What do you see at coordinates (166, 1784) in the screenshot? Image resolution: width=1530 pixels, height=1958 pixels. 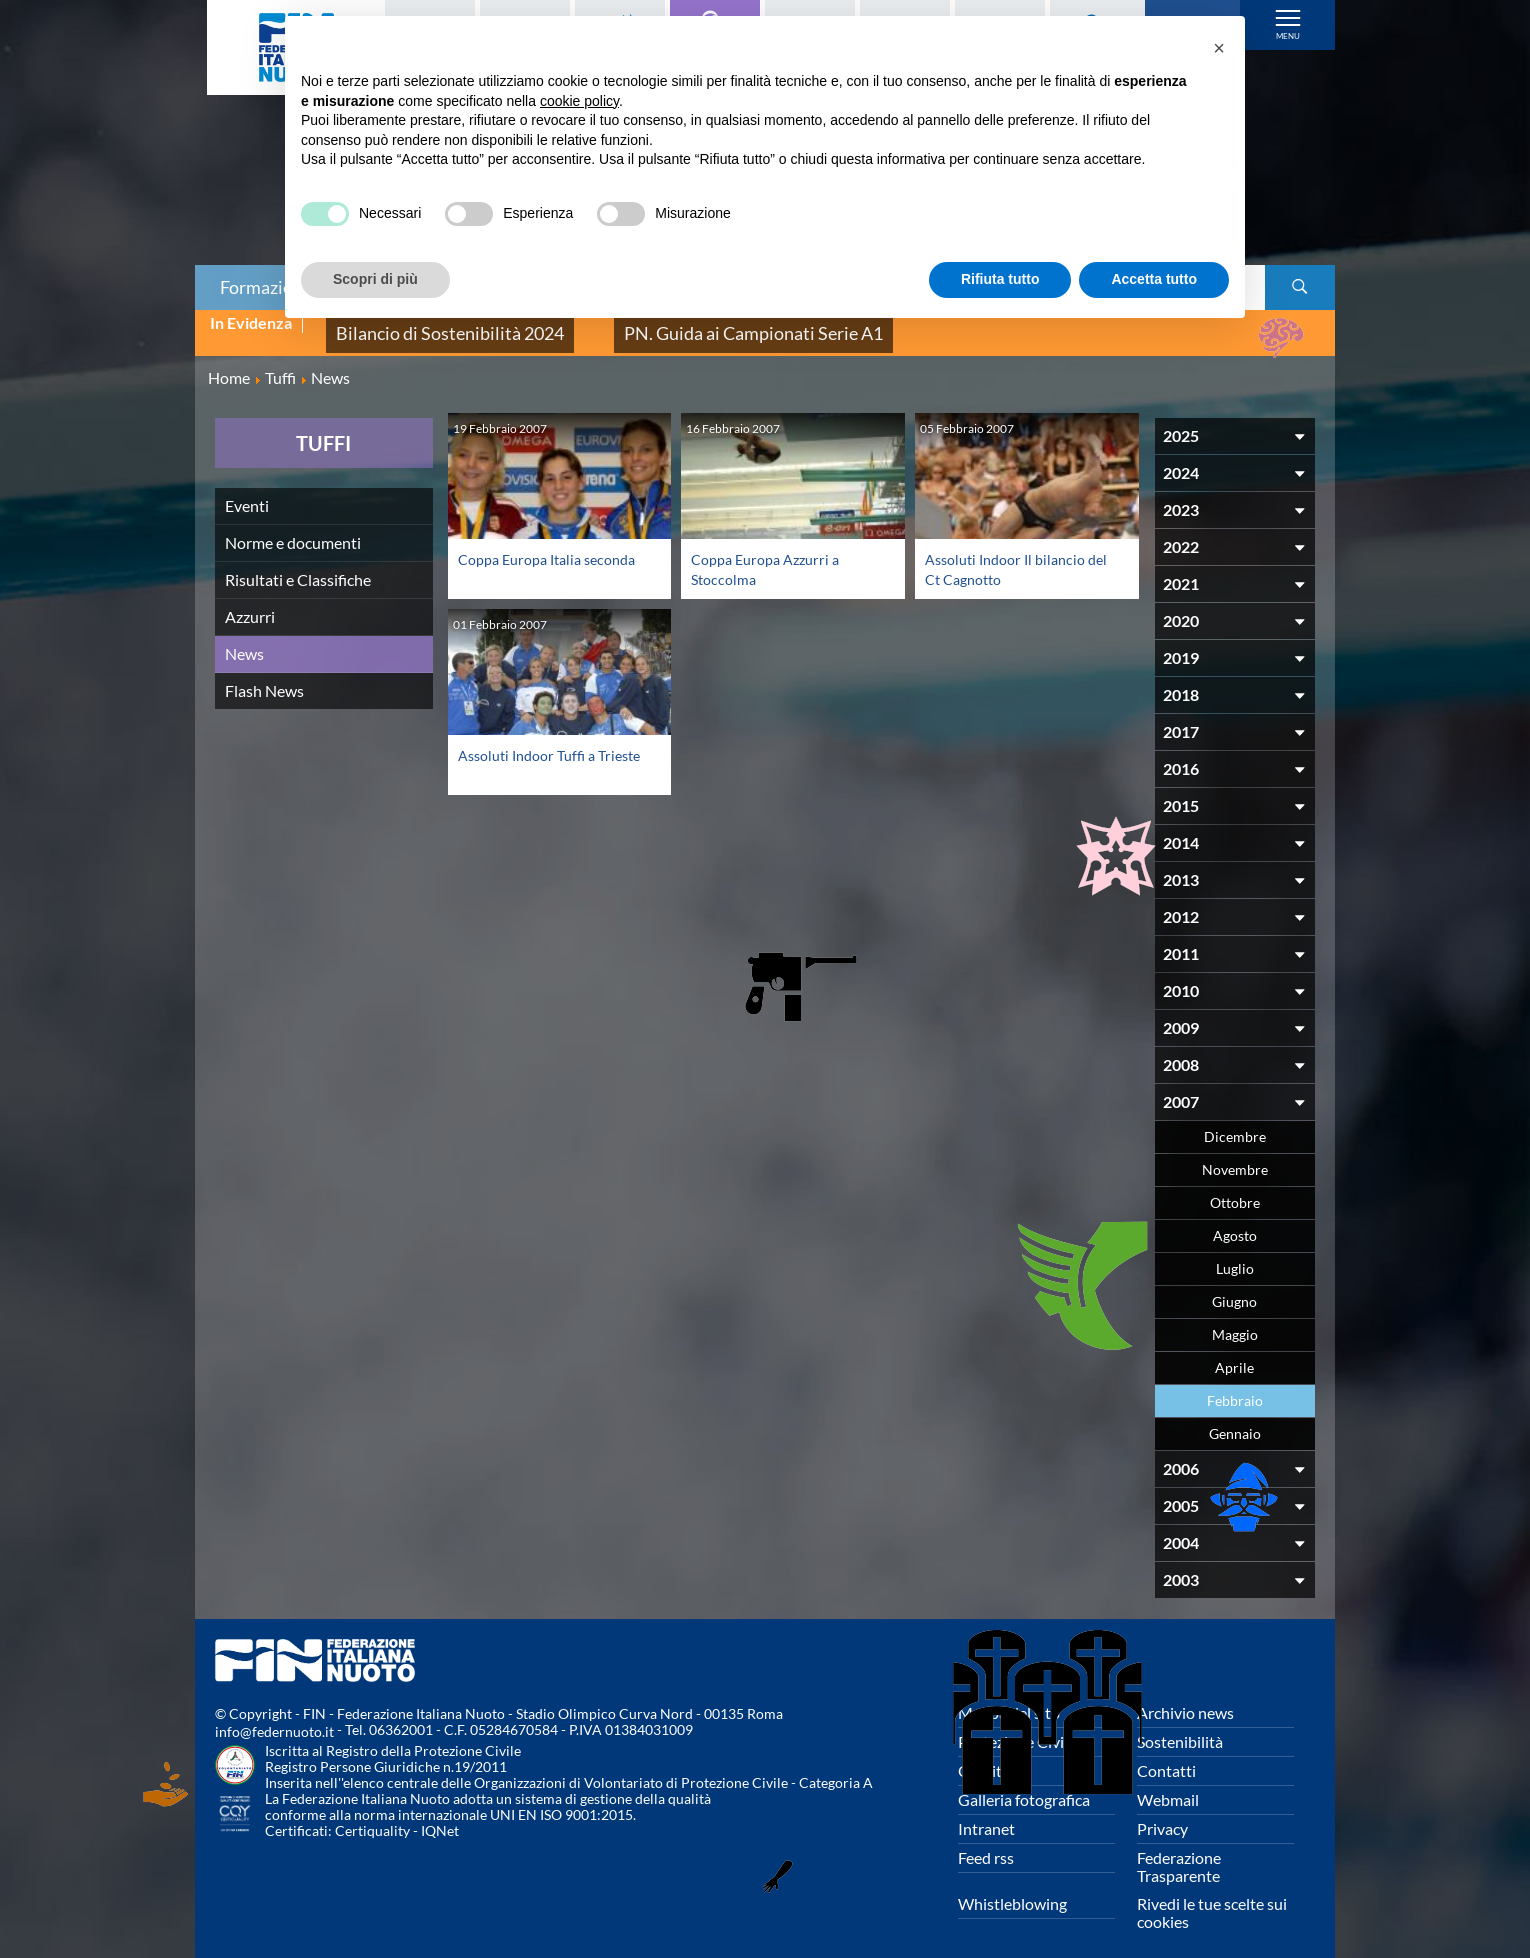 I see `receive a payment or funds` at bounding box center [166, 1784].